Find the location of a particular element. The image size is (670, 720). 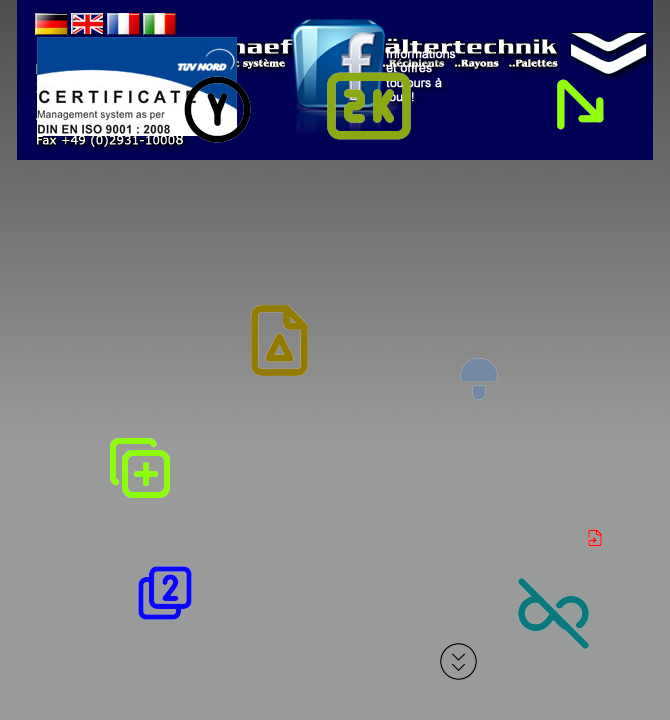

indicates 2K video resolution quality is located at coordinates (369, 106).